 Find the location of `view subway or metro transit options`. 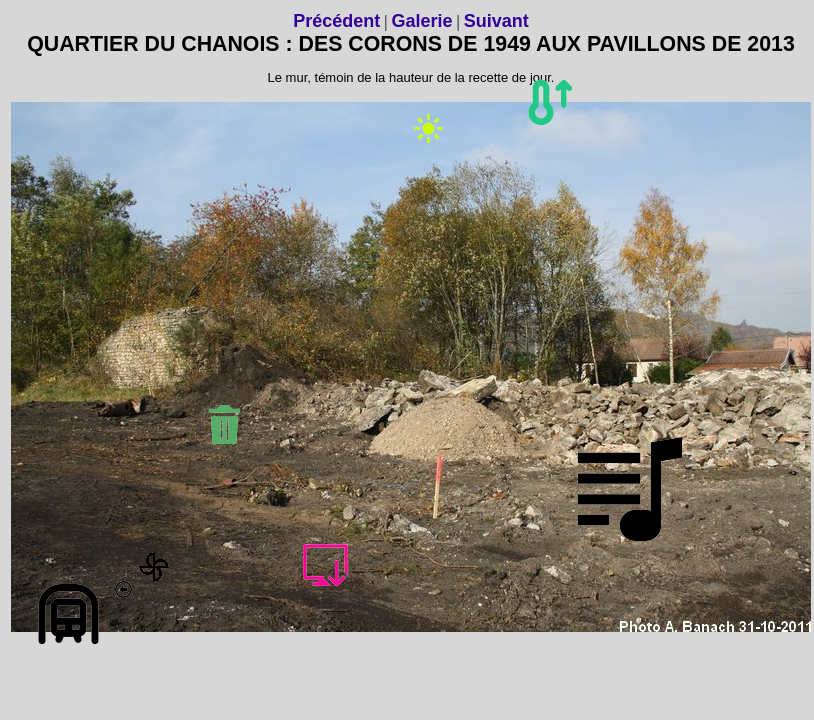

view subway or metro transit options is located at coordinates (68, 616).